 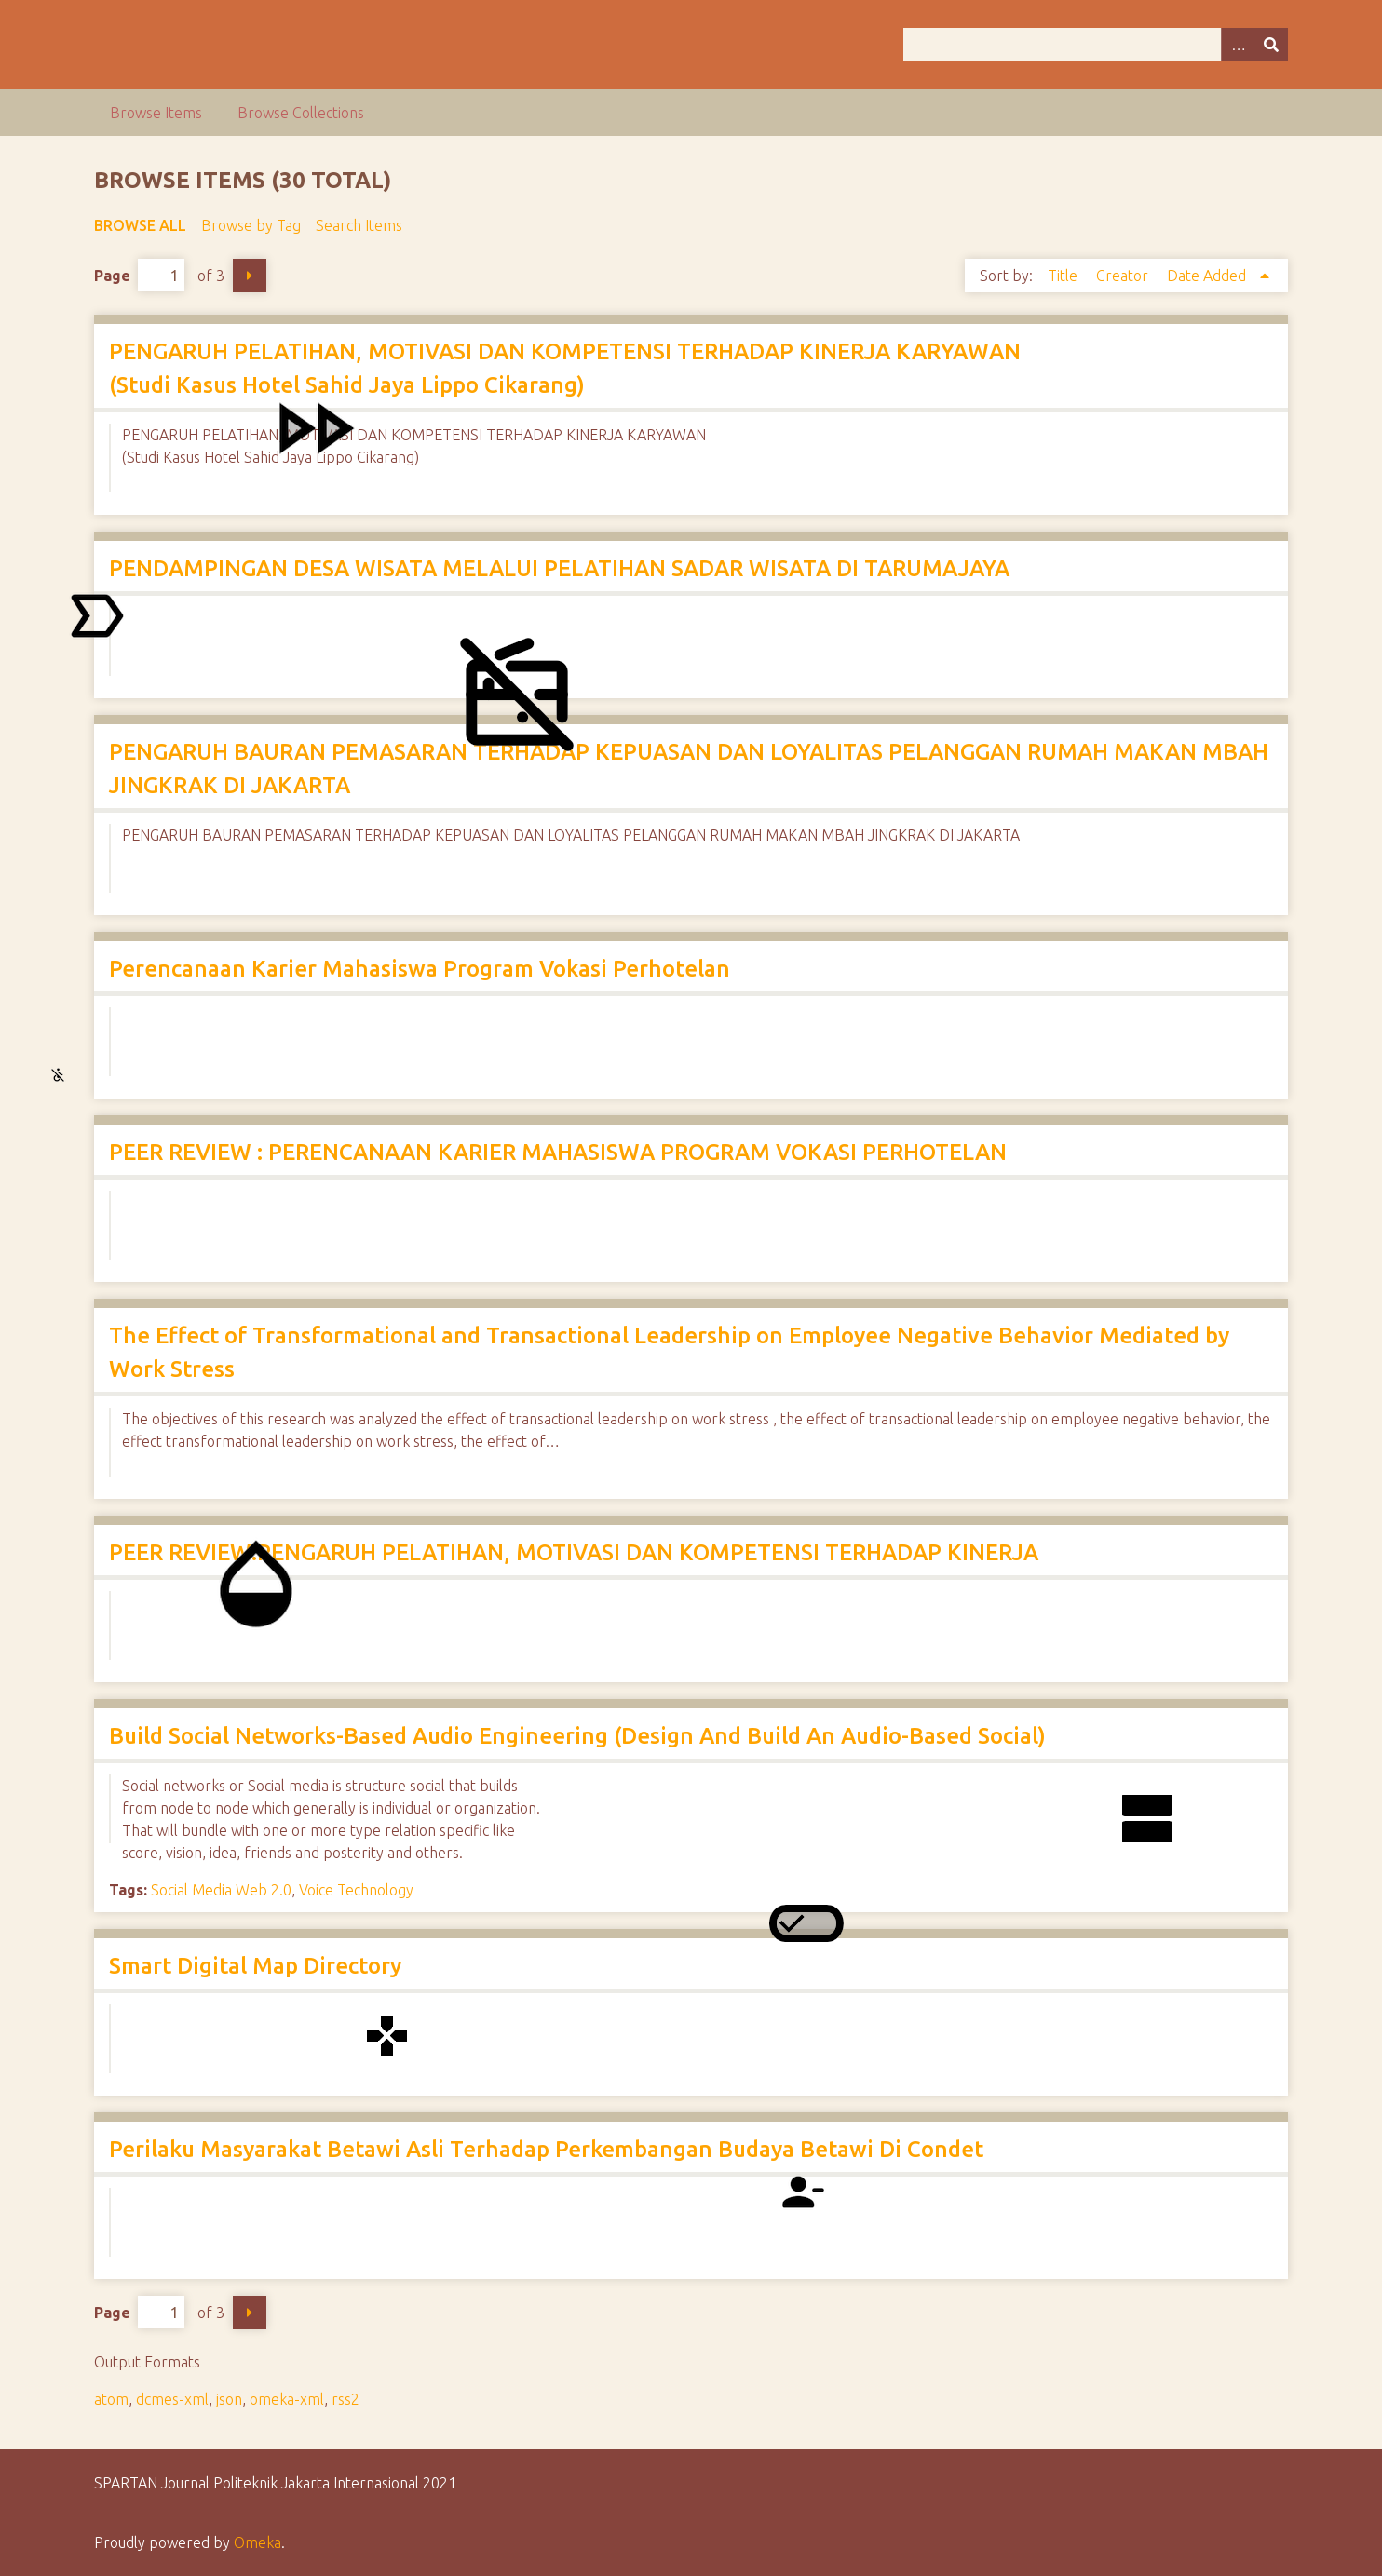 I want to click on access games or gaming section, so click(x=386, y=2035).